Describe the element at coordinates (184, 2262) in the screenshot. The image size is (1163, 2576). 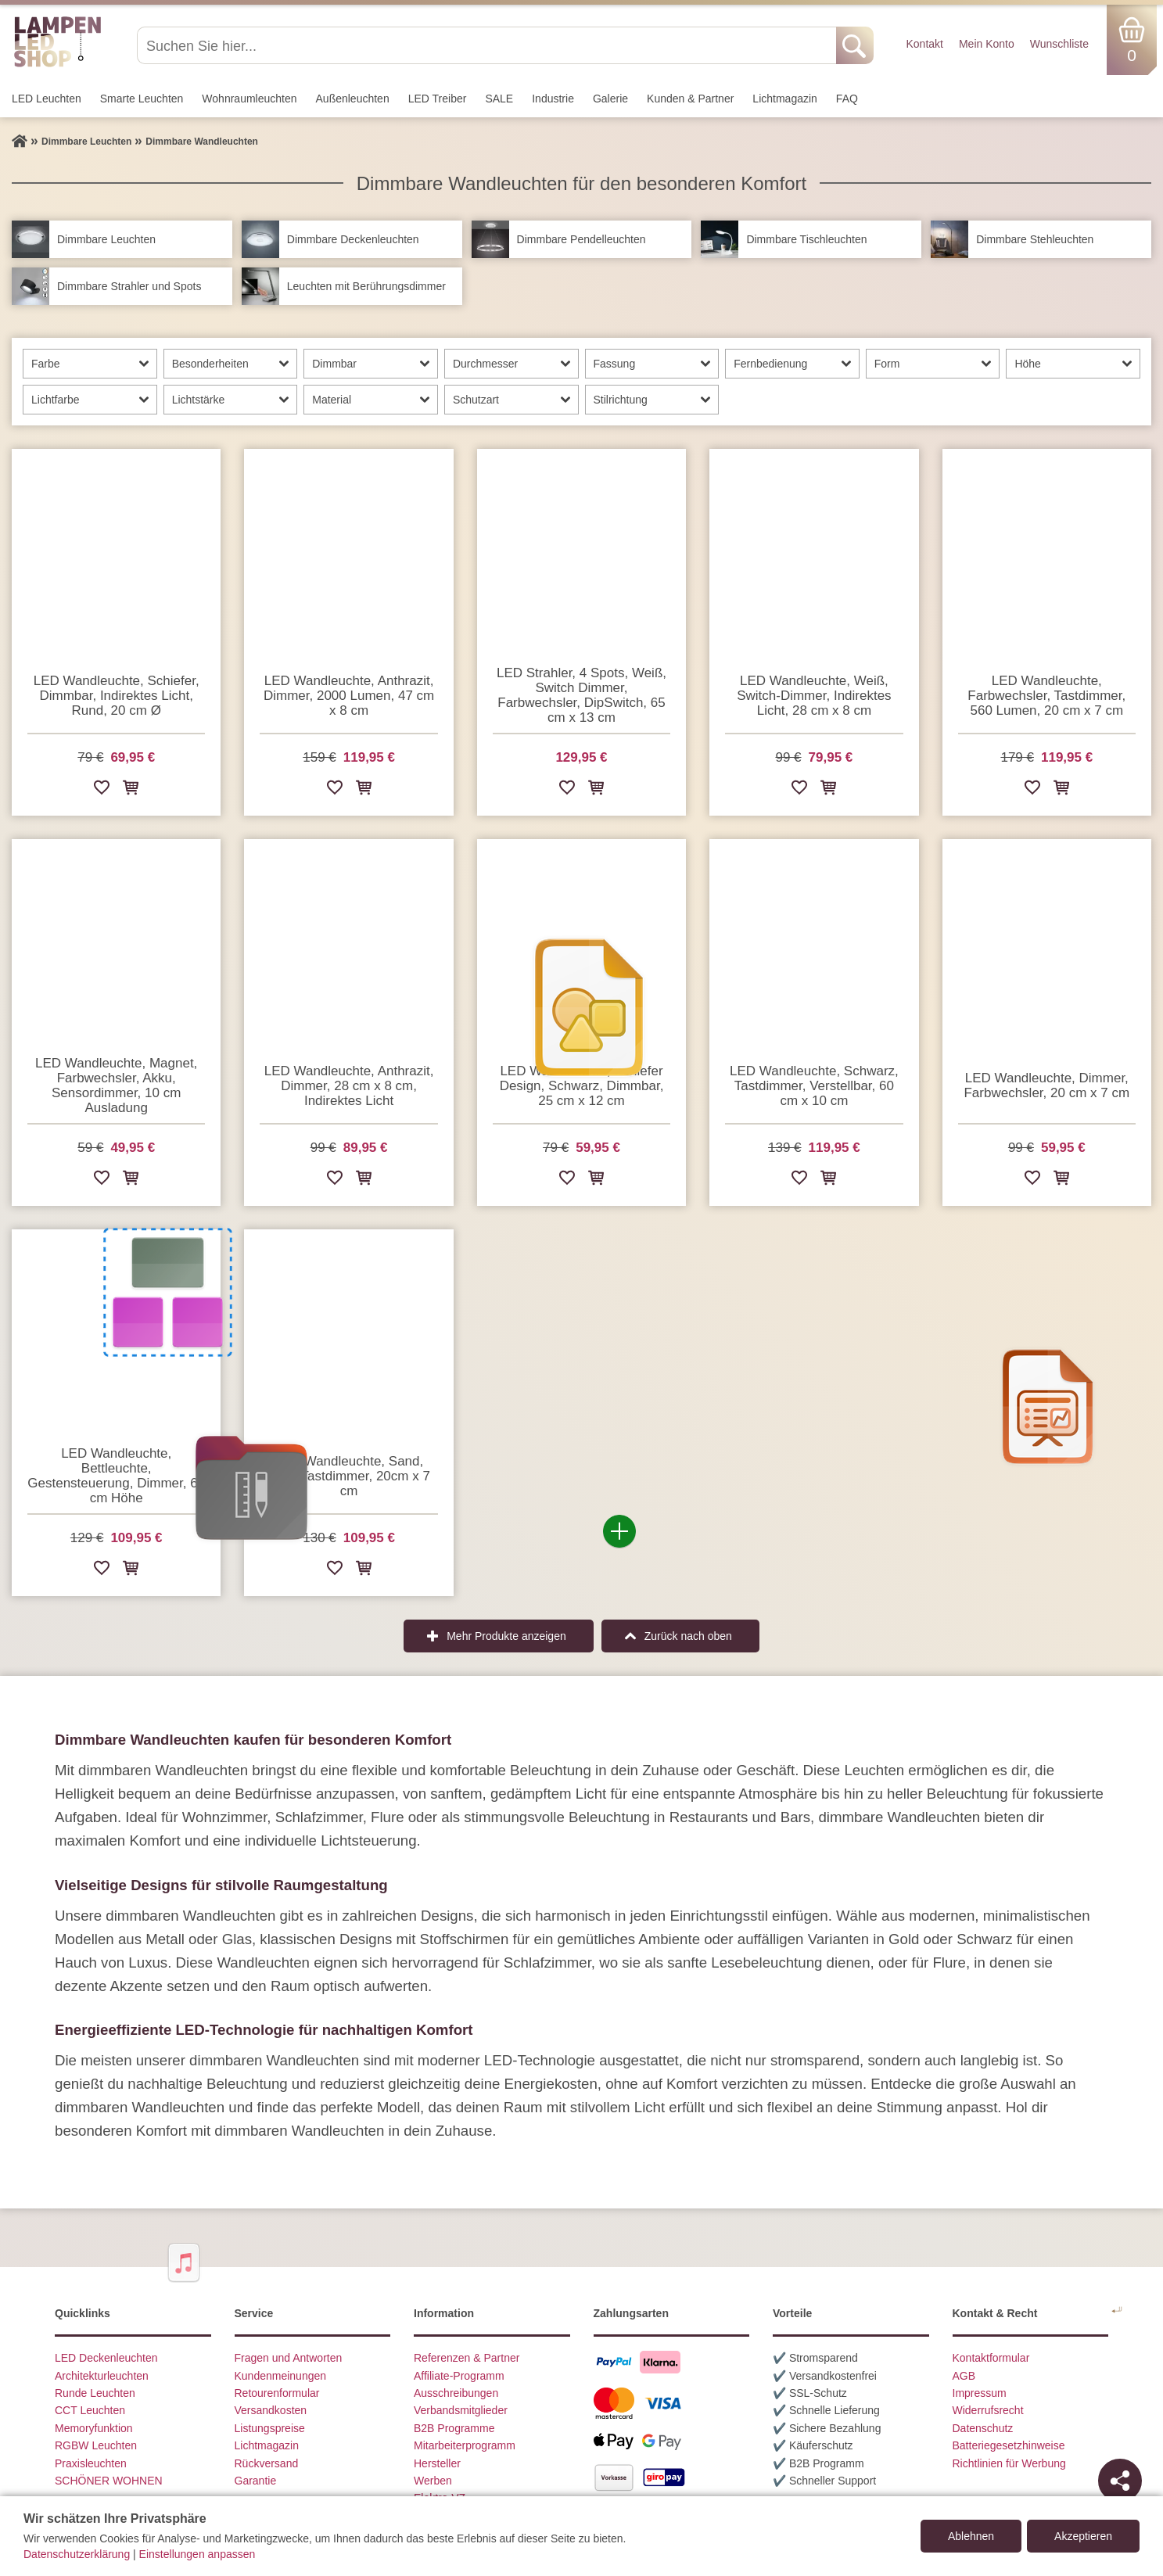
I see `an audio file in your system` at that location.